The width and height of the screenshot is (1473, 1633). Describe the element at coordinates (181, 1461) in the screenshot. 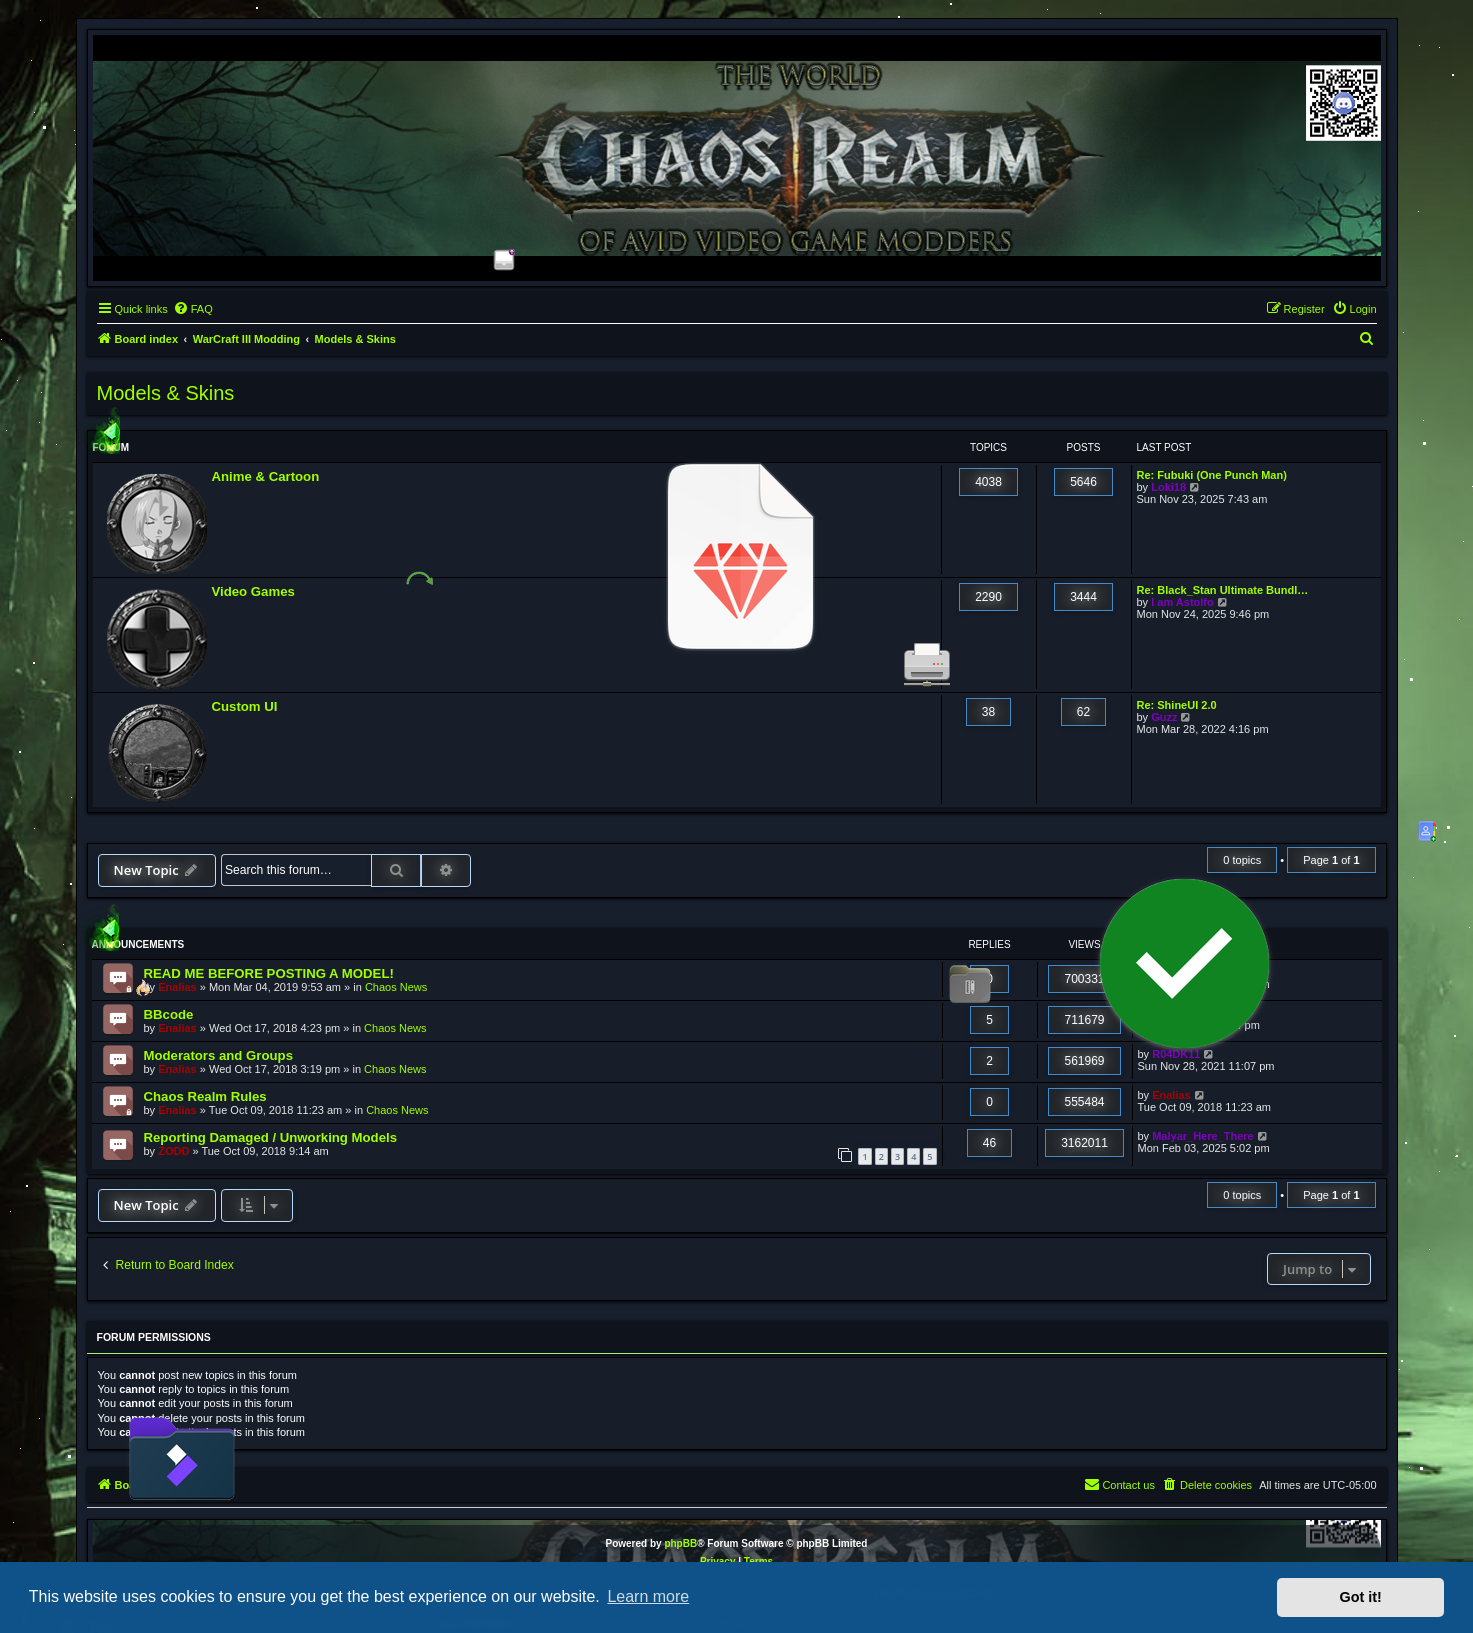

I see `open Wondershare FilmoraPro project folder` at that location.